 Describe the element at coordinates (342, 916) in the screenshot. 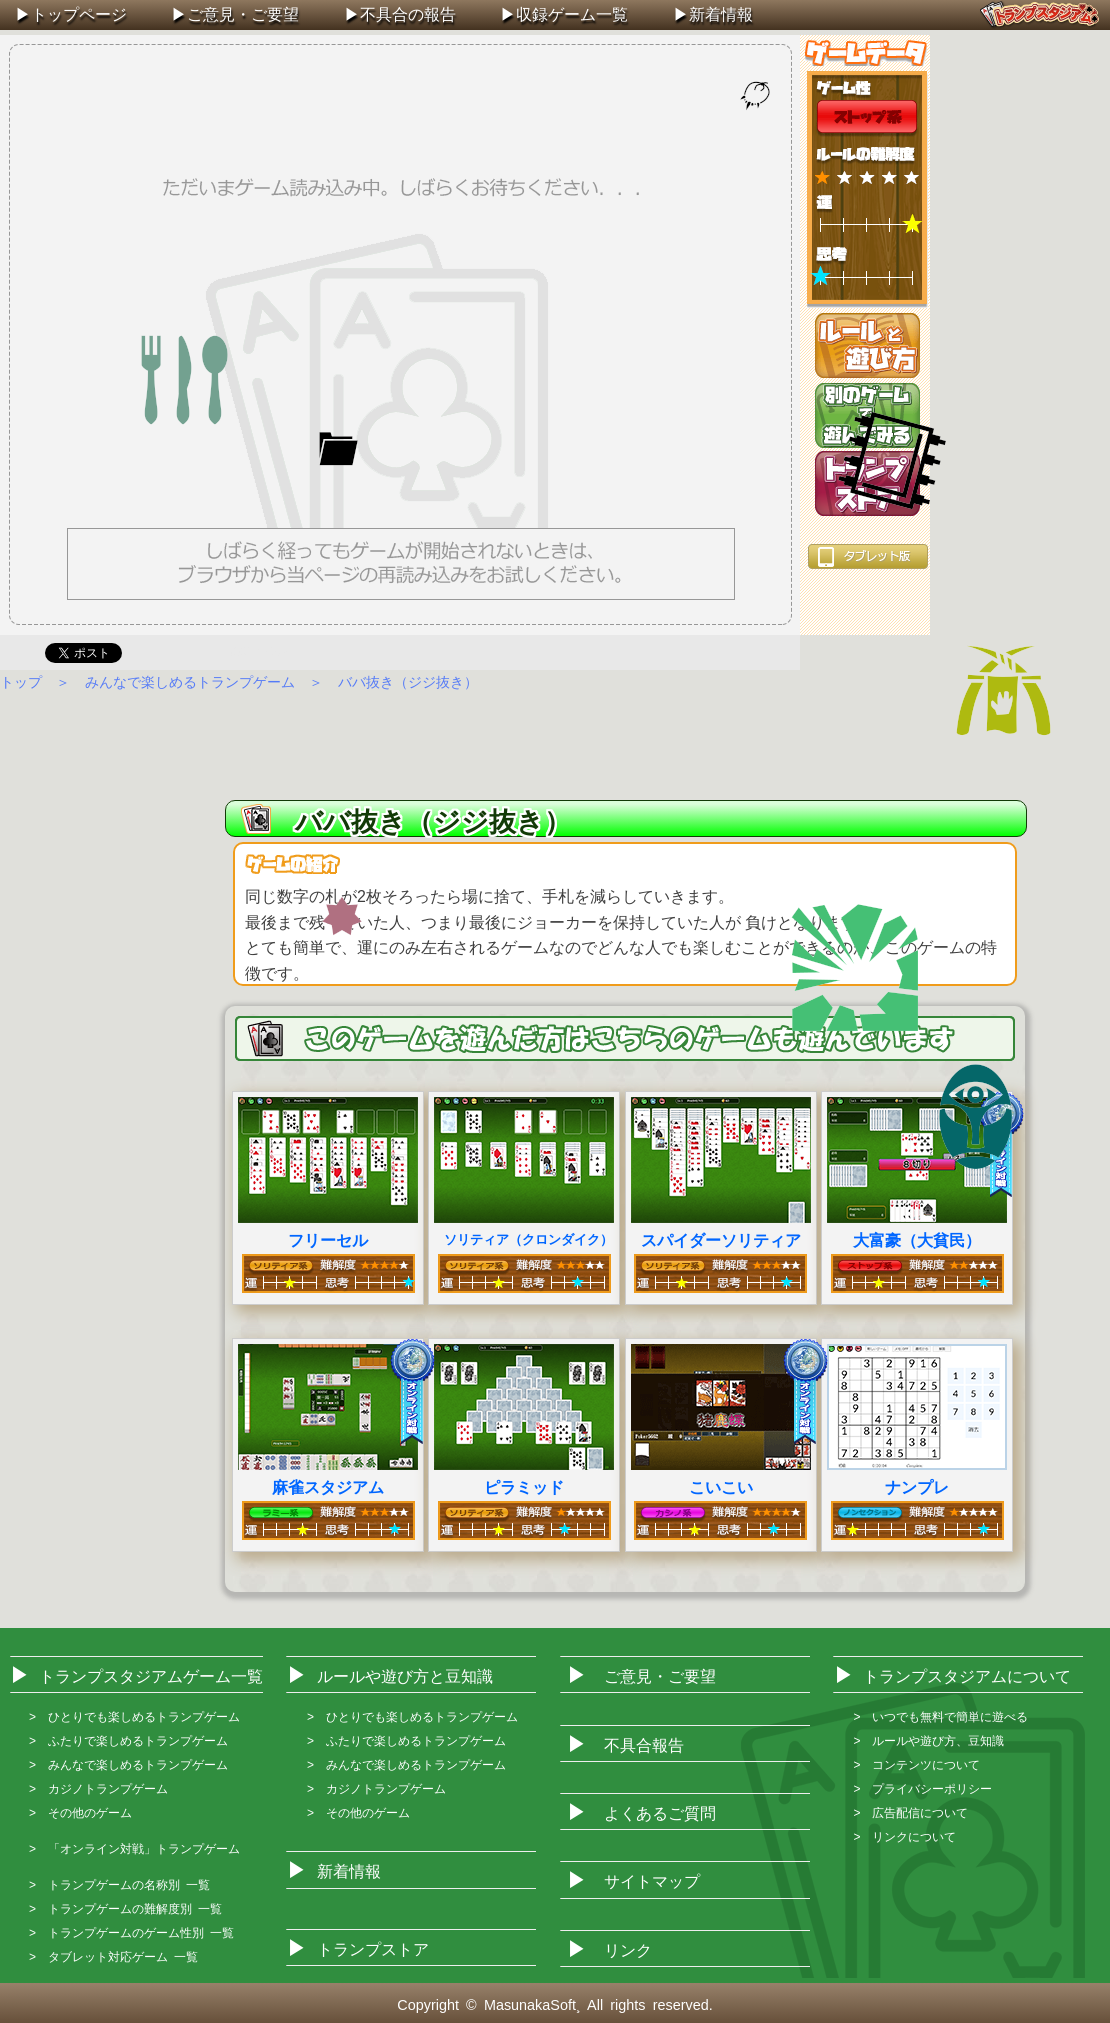

I see `indicates a special or featured item` at that location.